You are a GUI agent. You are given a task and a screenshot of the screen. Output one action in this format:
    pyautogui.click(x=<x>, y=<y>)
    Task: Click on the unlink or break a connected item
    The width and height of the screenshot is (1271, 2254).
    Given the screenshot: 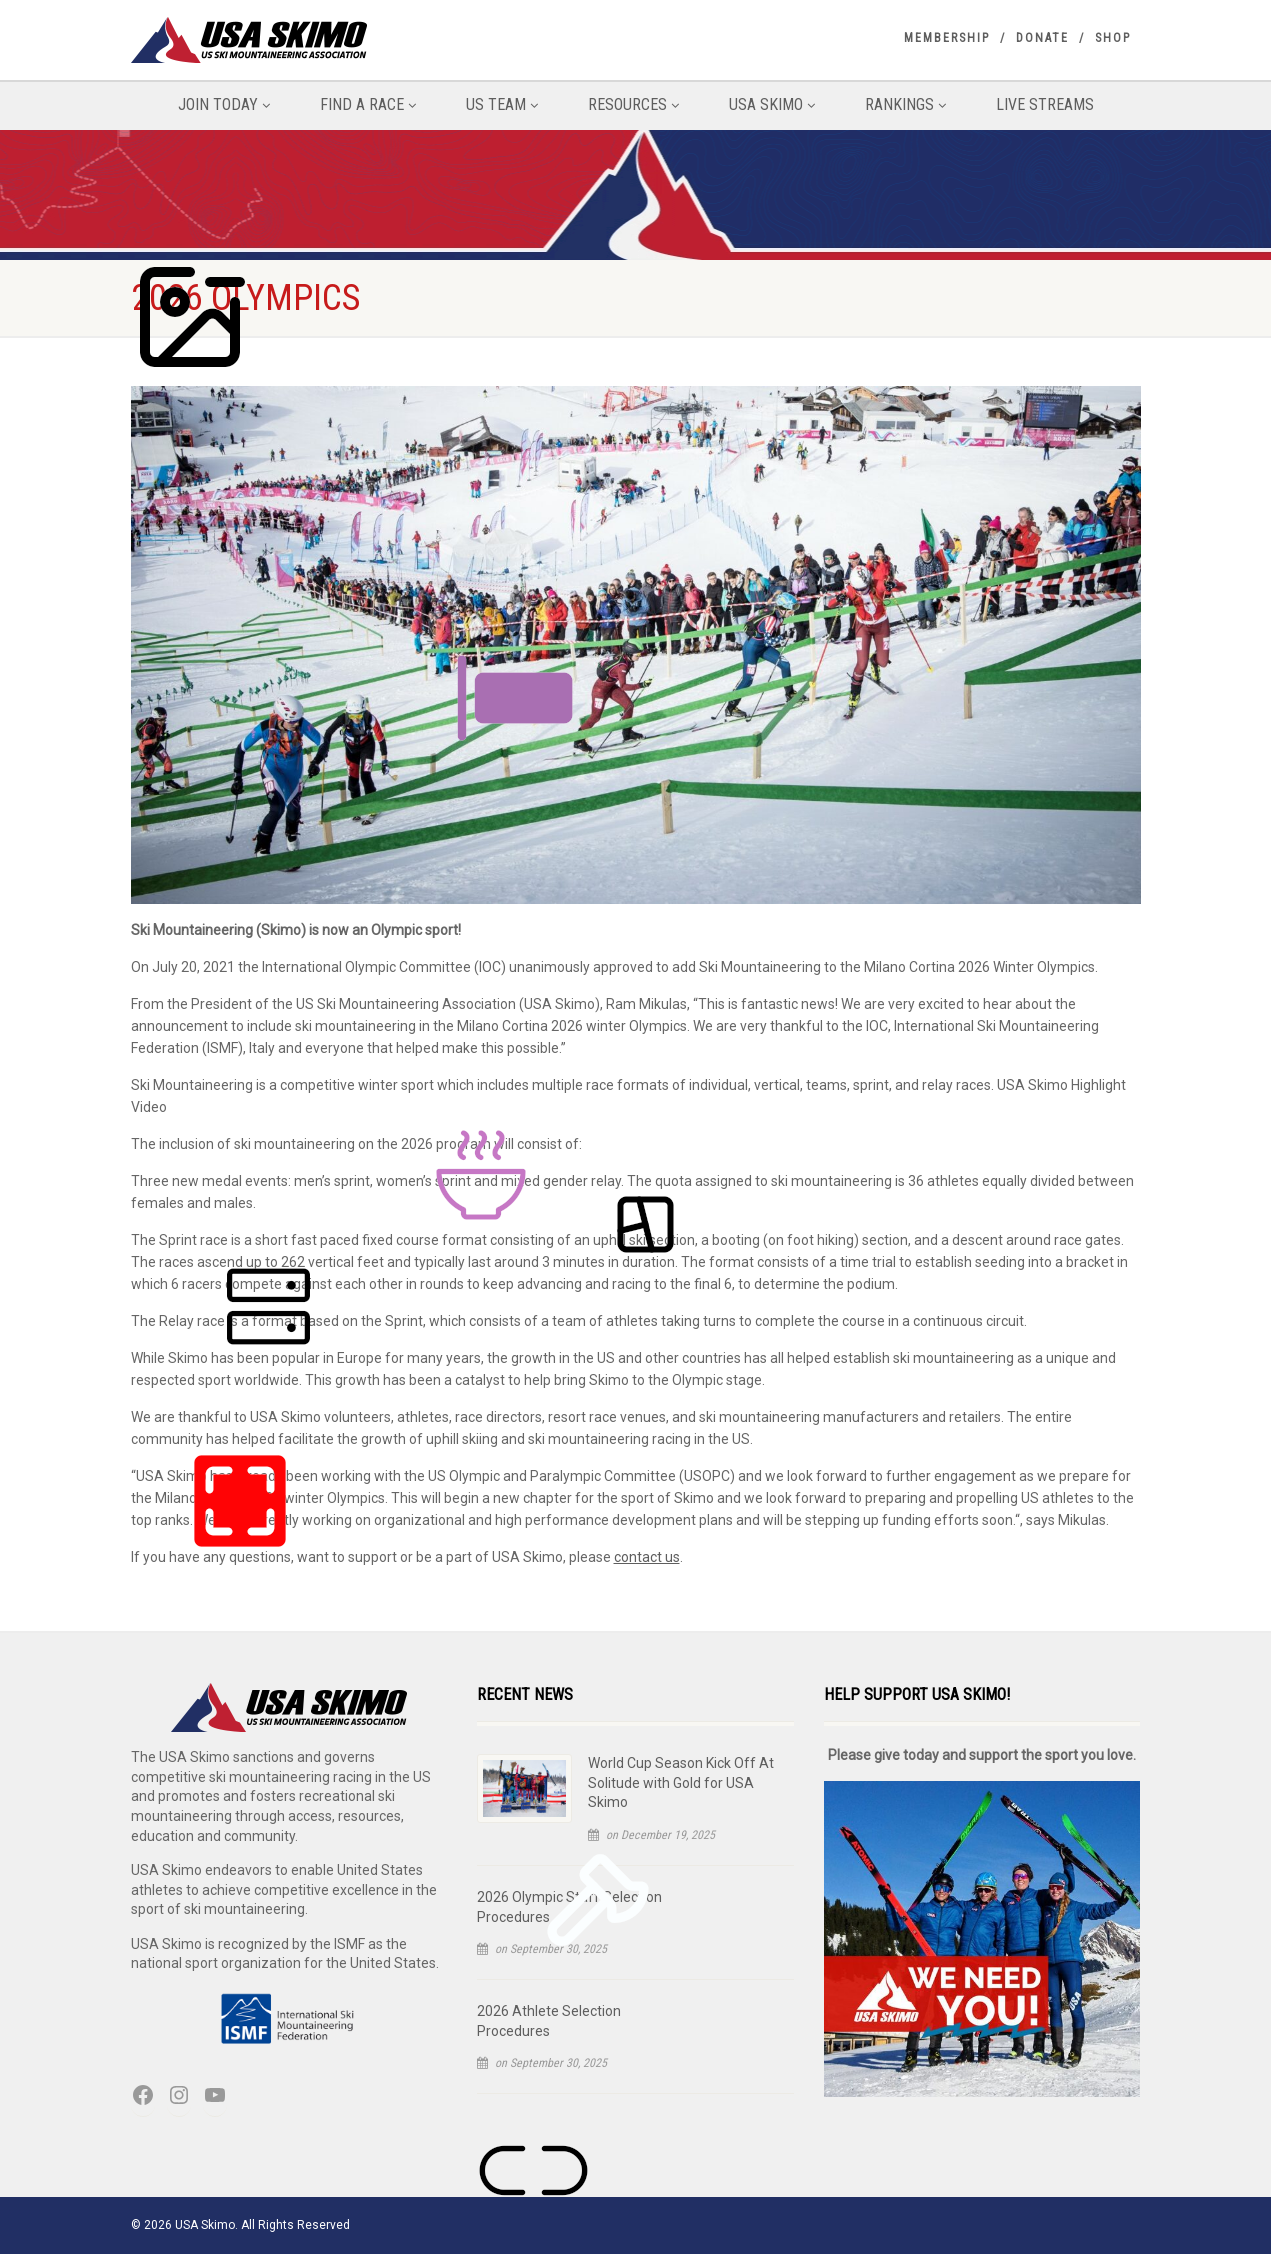 What is the action you would take?
    pyautogui.click(x=533, y=2170)
    